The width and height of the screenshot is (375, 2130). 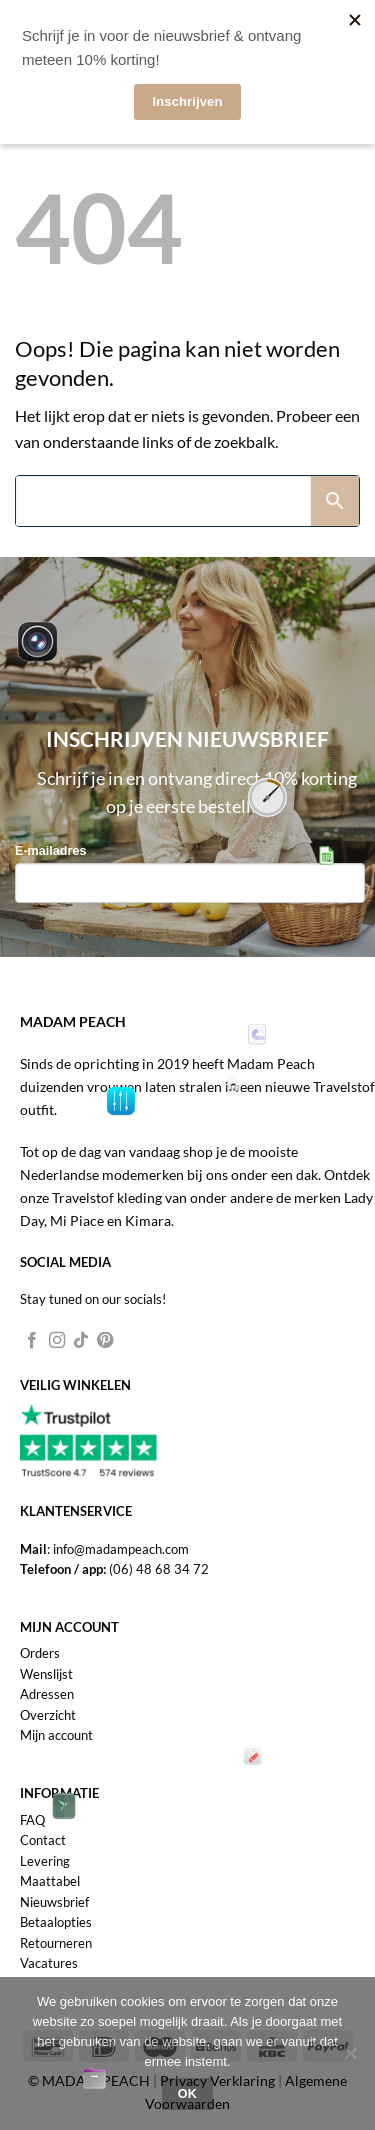 I want to click on open the file manager application, so click(x=94, y=2078).